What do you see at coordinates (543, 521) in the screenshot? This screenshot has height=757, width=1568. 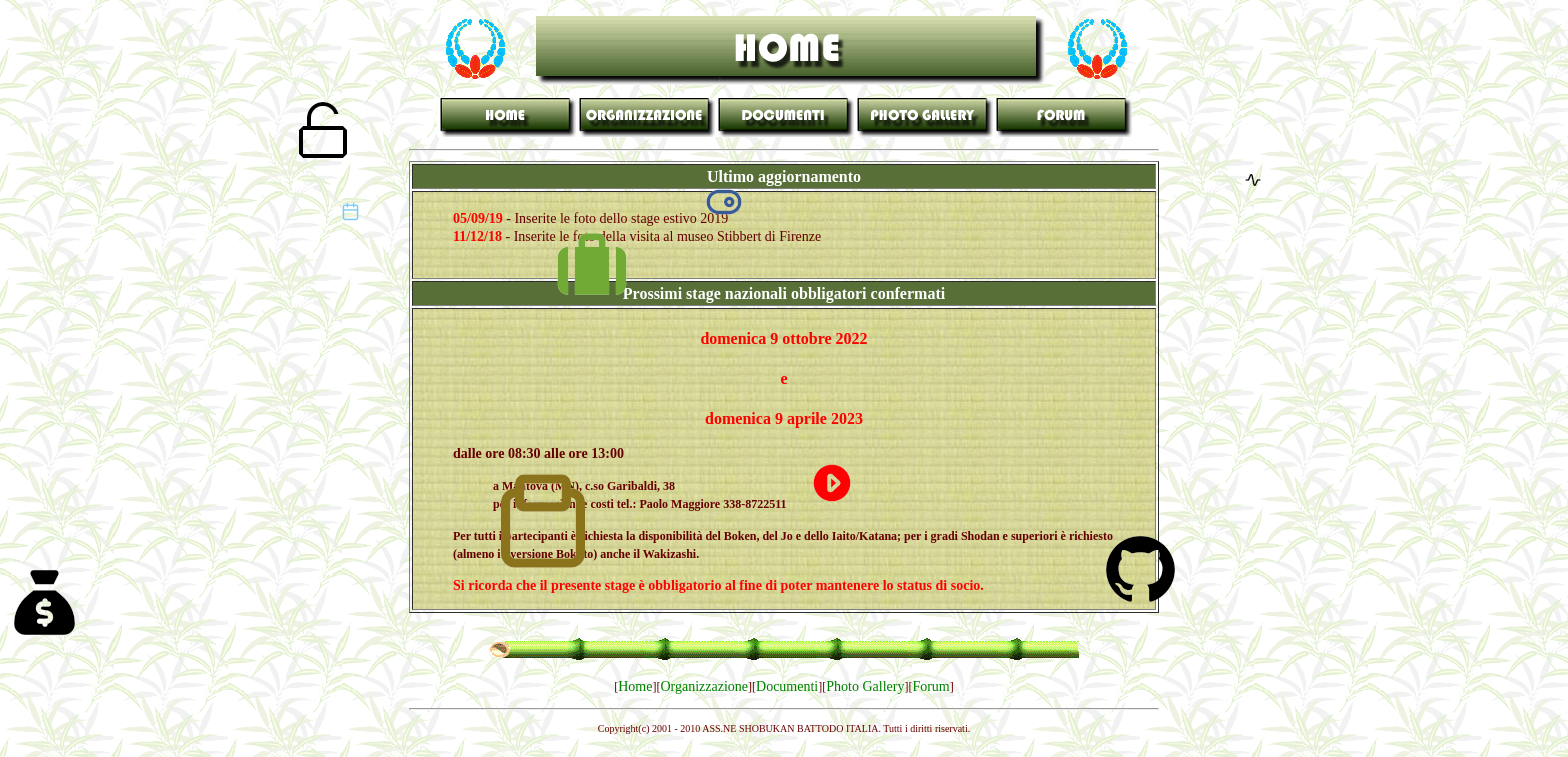 I see `copy to clipboard` at bounding box center [543, 521].